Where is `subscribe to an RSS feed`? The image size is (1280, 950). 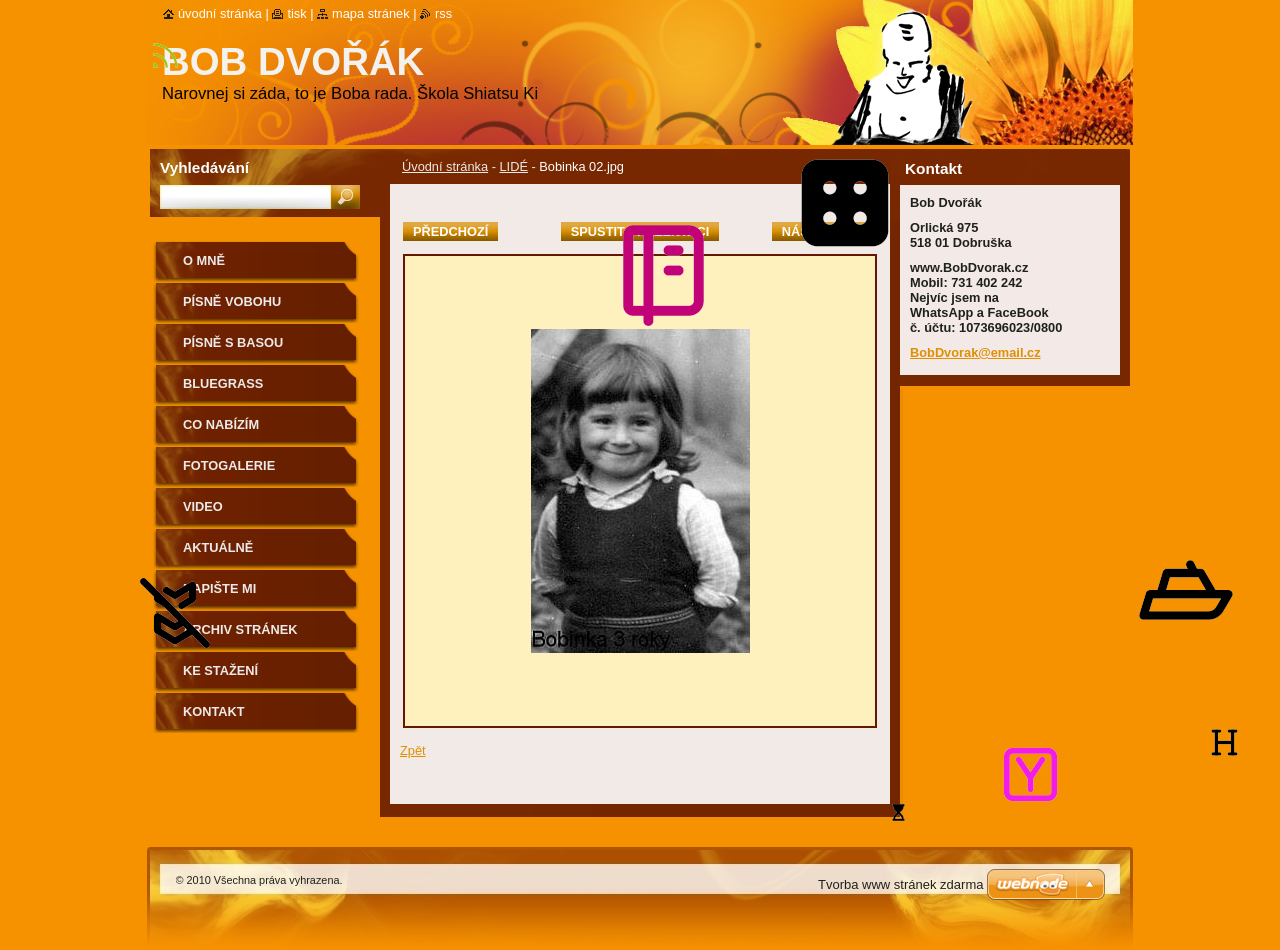
subscribe to an RSS feed is located at coordinates (165, 55).